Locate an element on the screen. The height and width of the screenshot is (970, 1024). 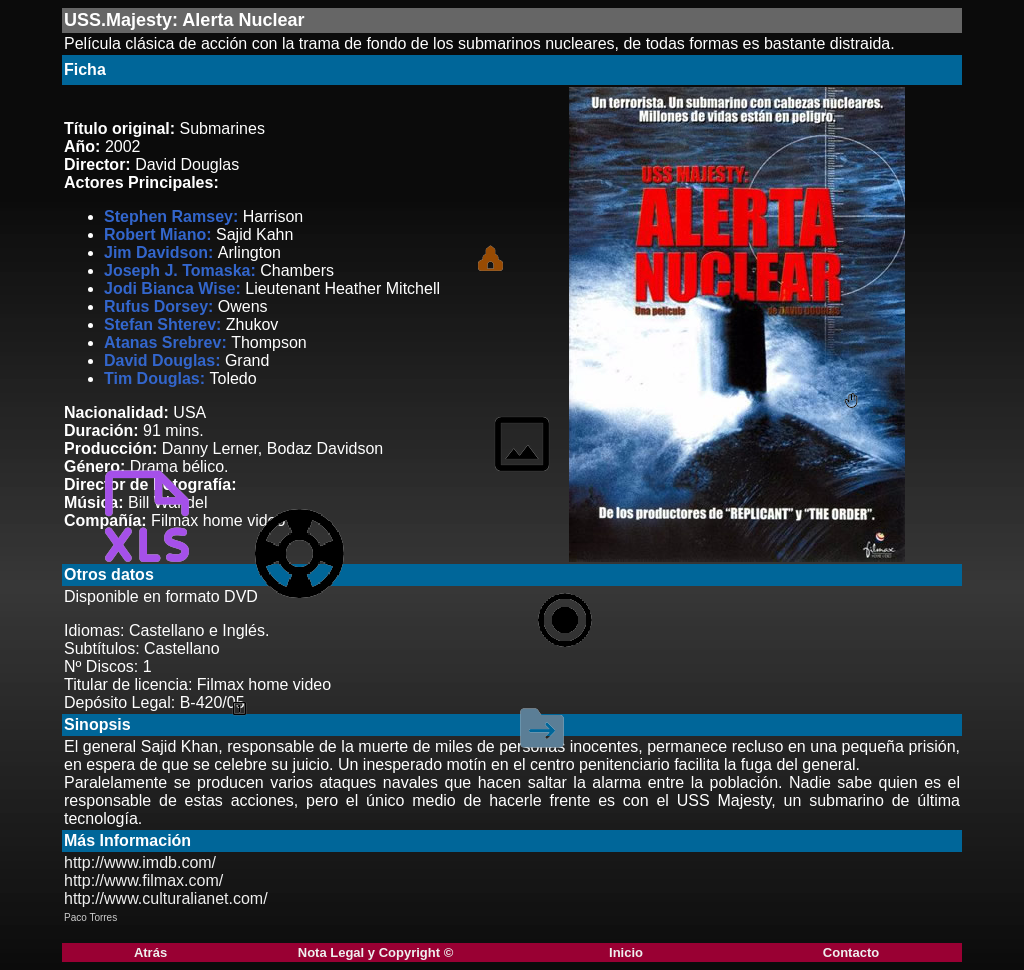
access a linked submodule or external repository is located at coordinates (542, 728).